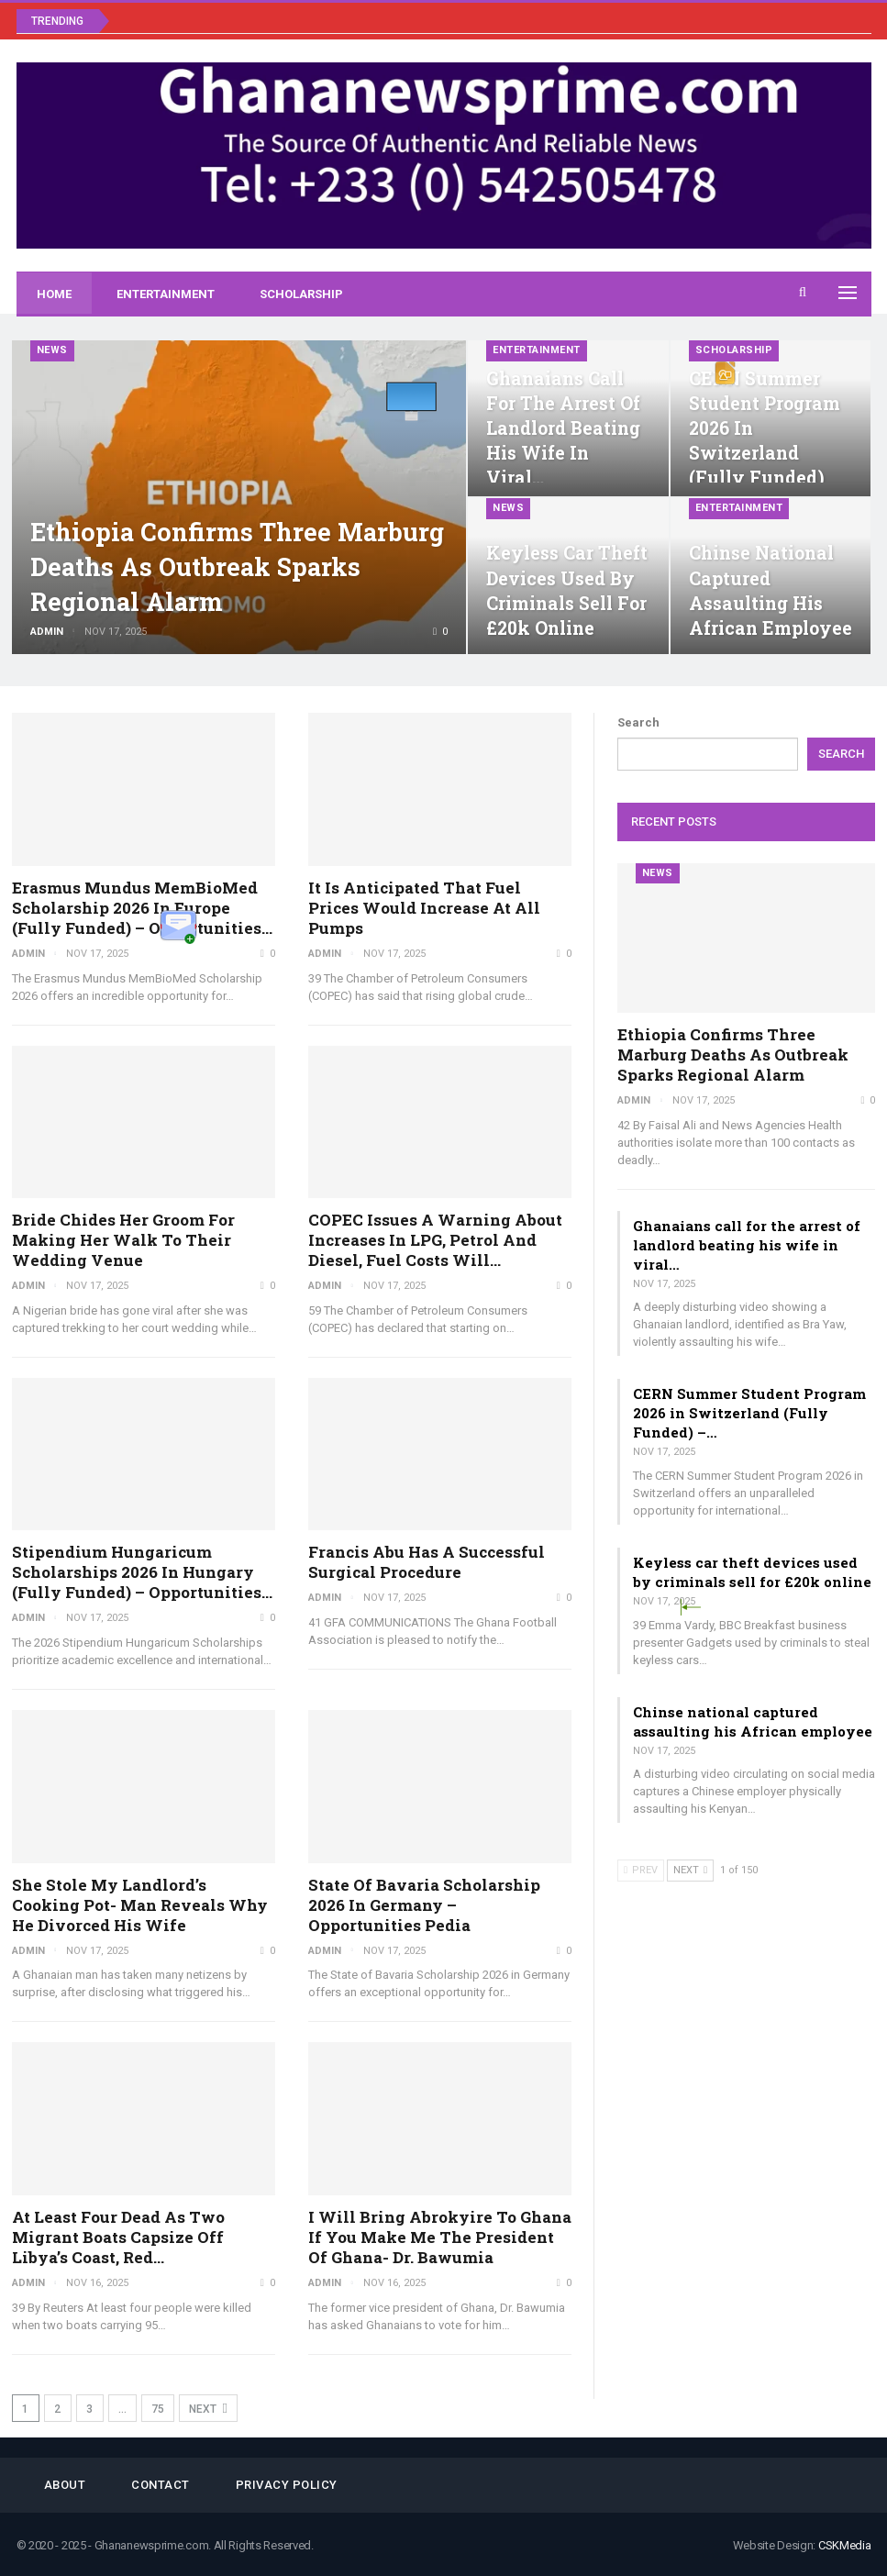 Image resolution: width=887 pixels, height=2576 pixels. Describe the element at coordinates (725, 372) in the screenshot. I see `open libreoffice draw application` at that location.